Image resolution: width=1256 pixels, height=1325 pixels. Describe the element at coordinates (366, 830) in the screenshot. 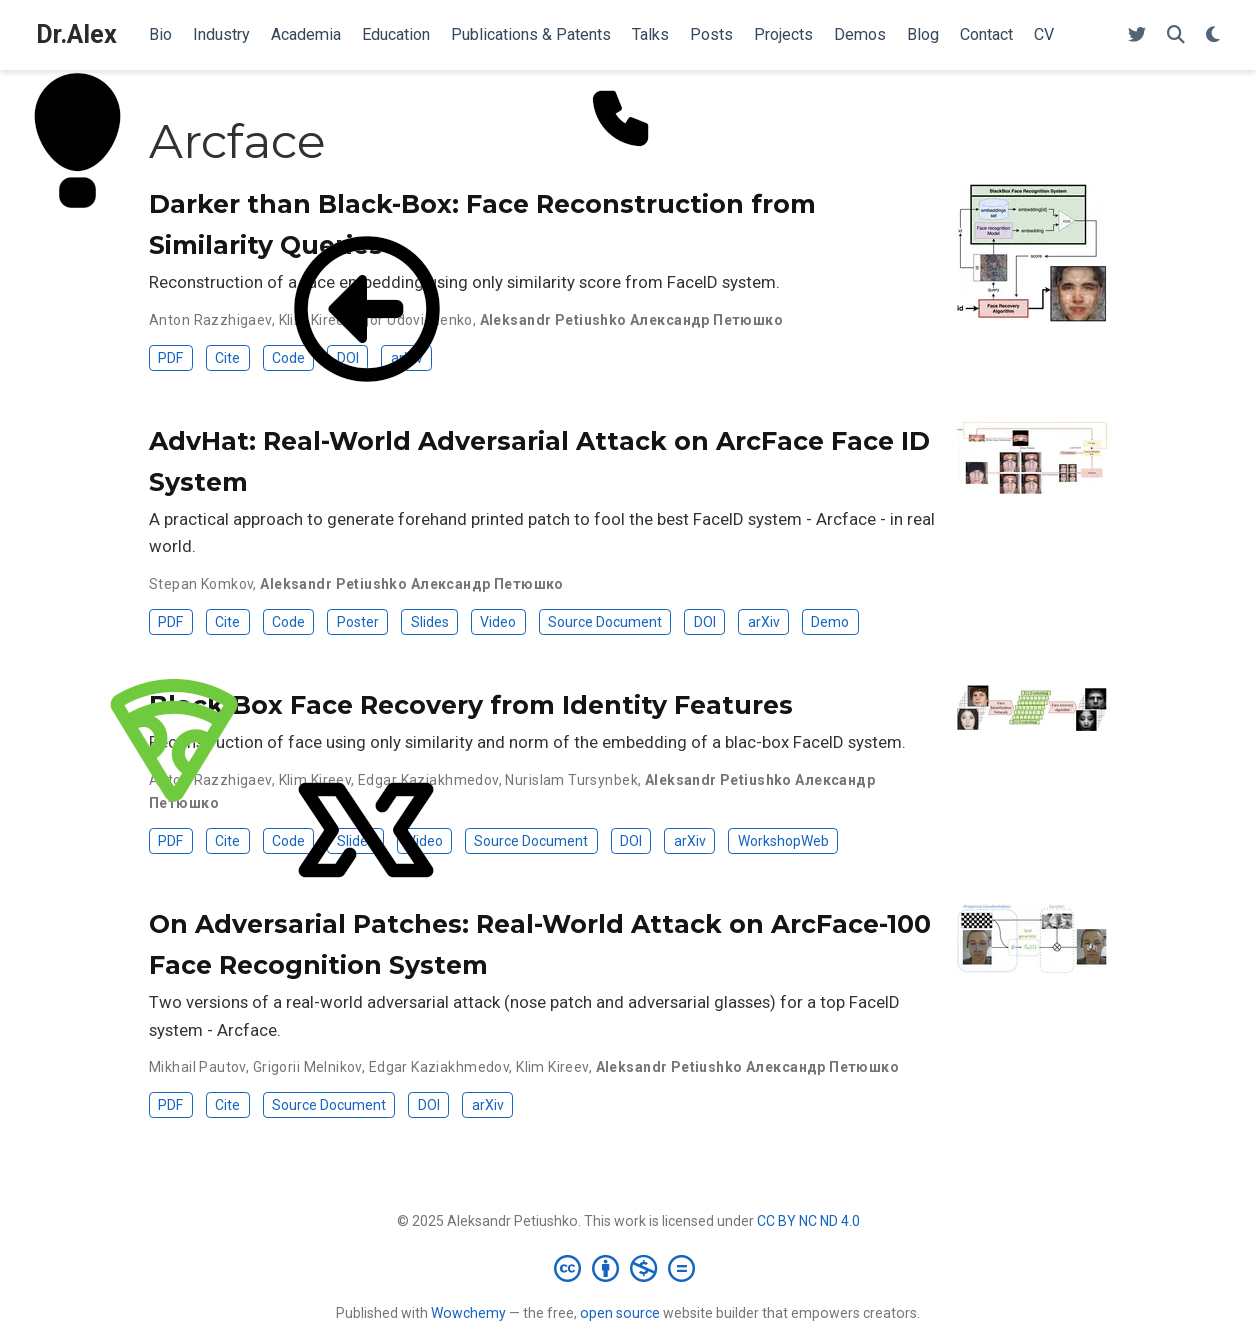

I see `xdeep brand logo` at that location.